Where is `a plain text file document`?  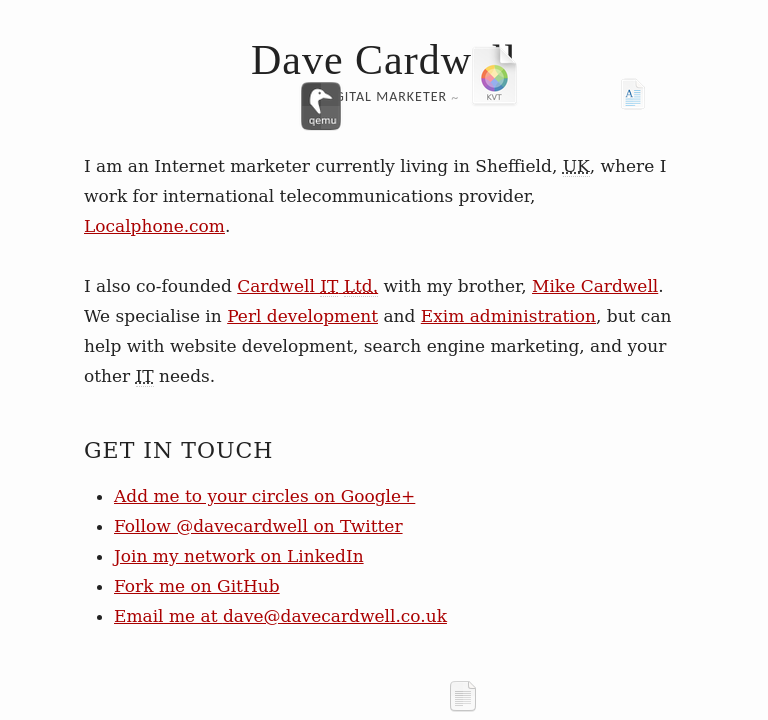
a plain text file document is located at coordinates (463, 696).